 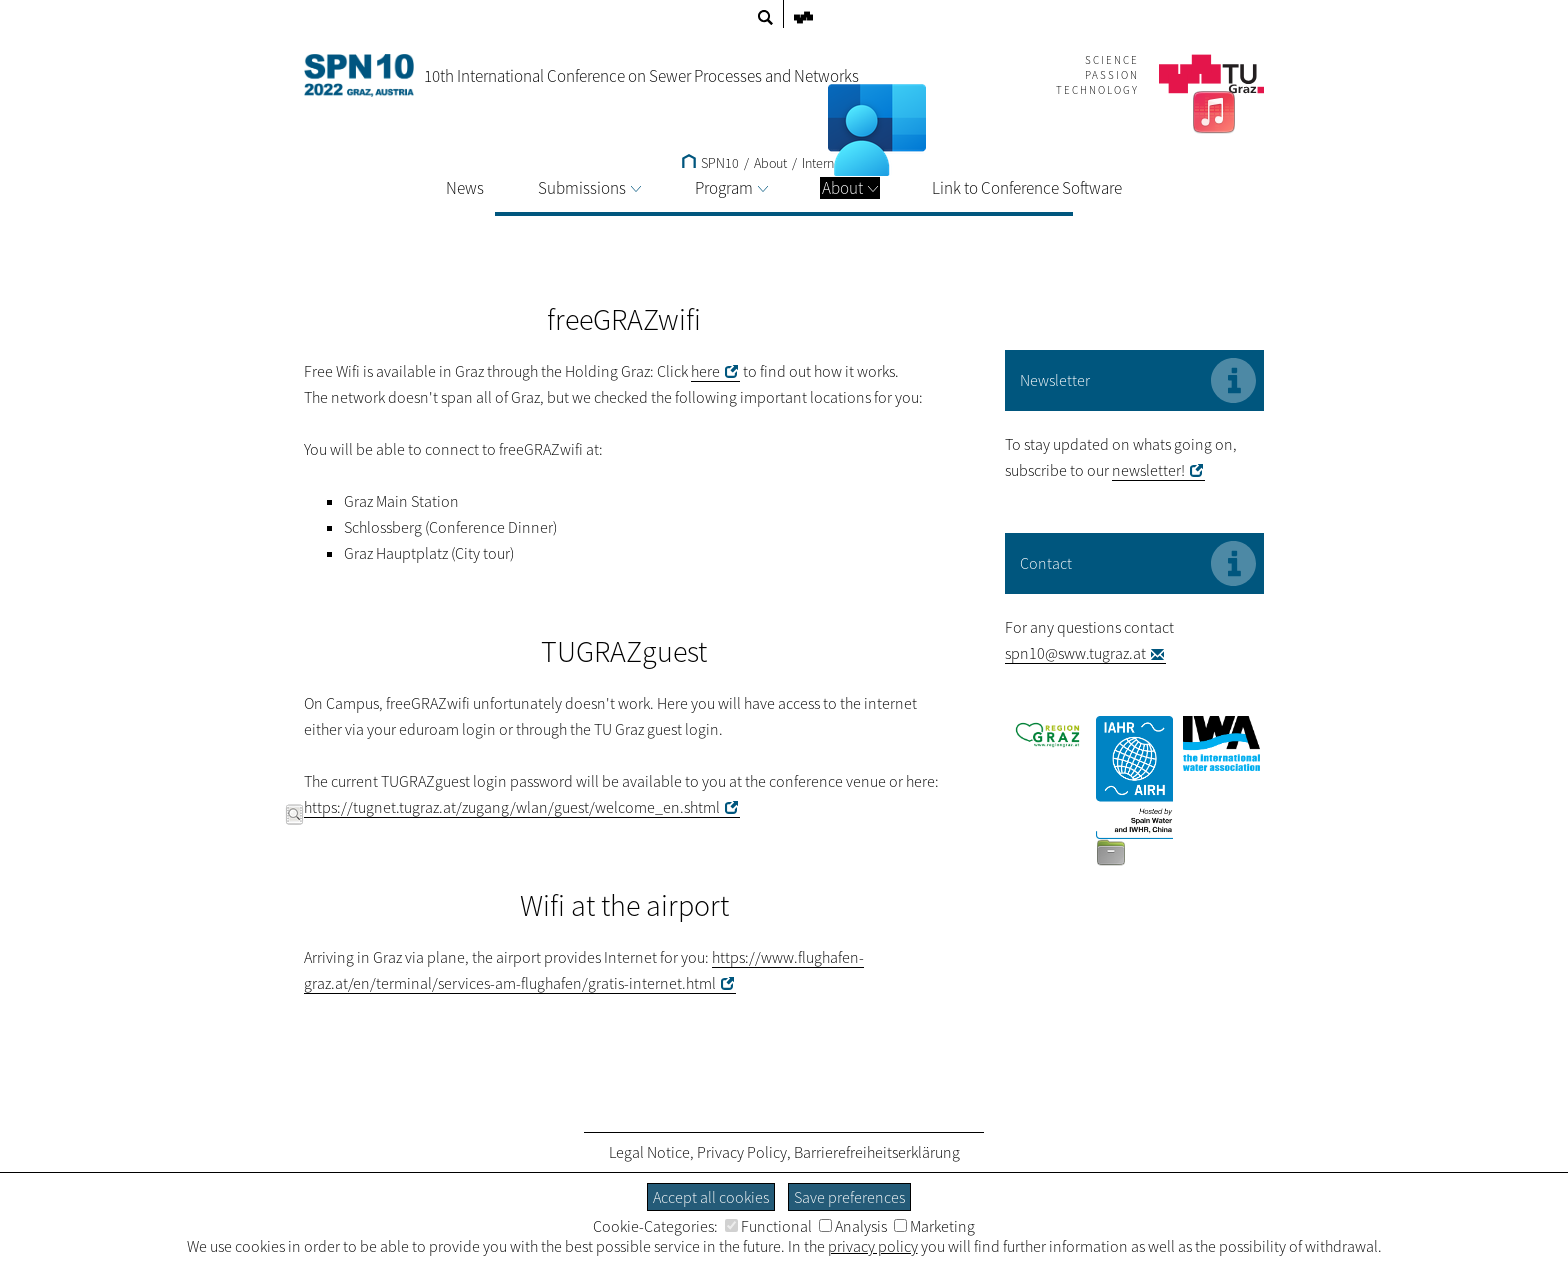 What do you see at coordinates (1111, 852) in the screenshot?
I see `open the file manager` at bounding box center [1111, 852].